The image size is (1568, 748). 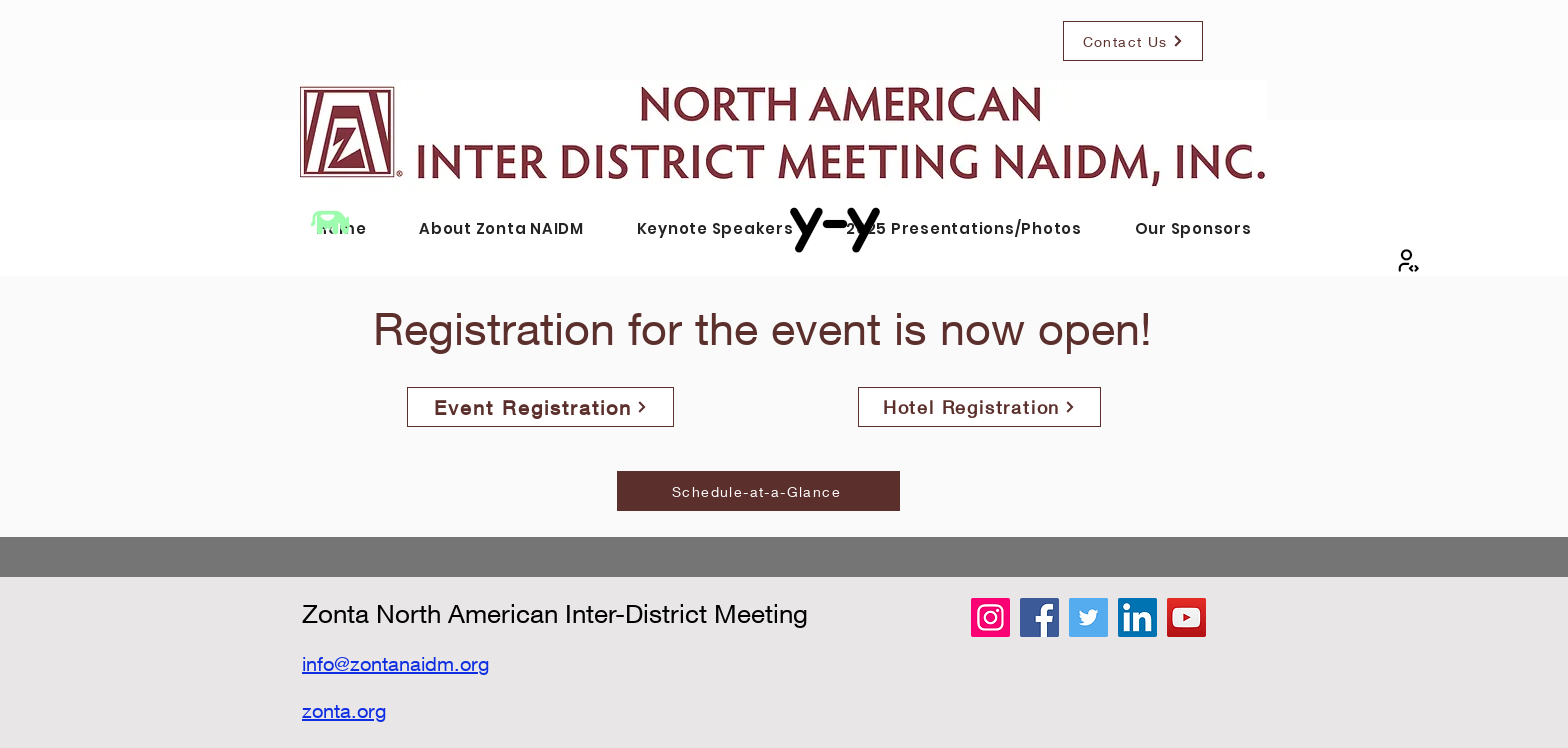 I want to click on indicates dairy or farm-related content, so click(x=330, y=222).